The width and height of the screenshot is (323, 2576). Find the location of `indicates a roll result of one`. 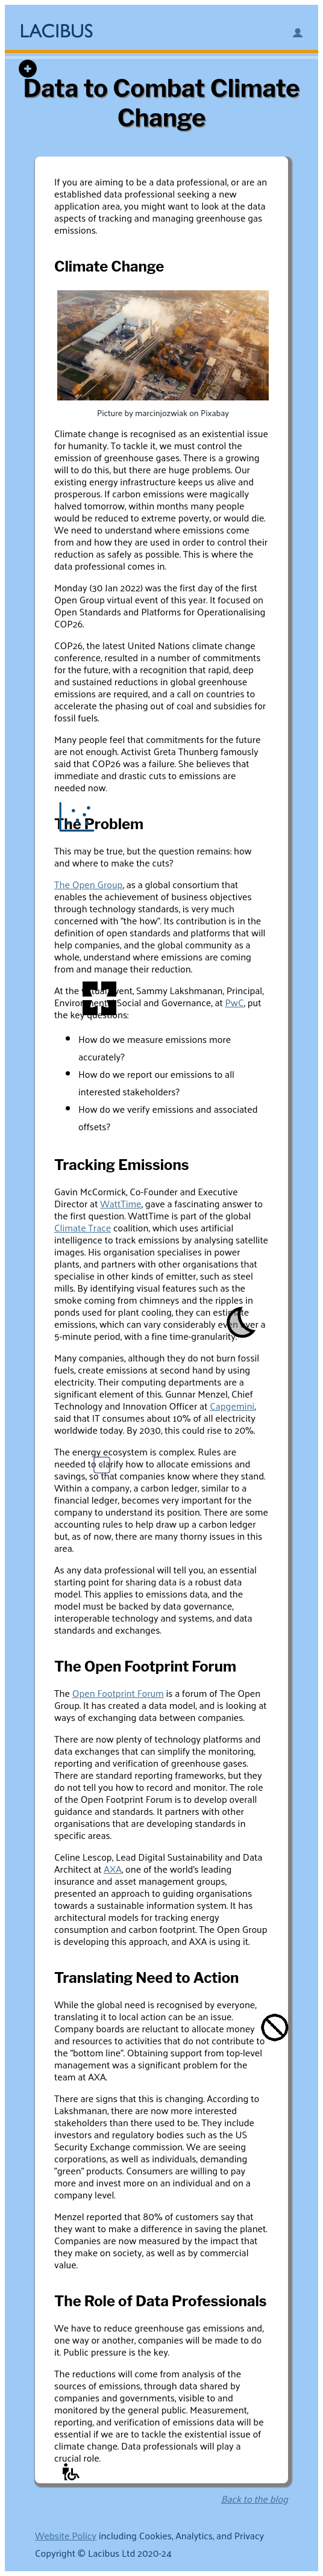

indicates a roll result of one is located at coordinates (102, 1465).